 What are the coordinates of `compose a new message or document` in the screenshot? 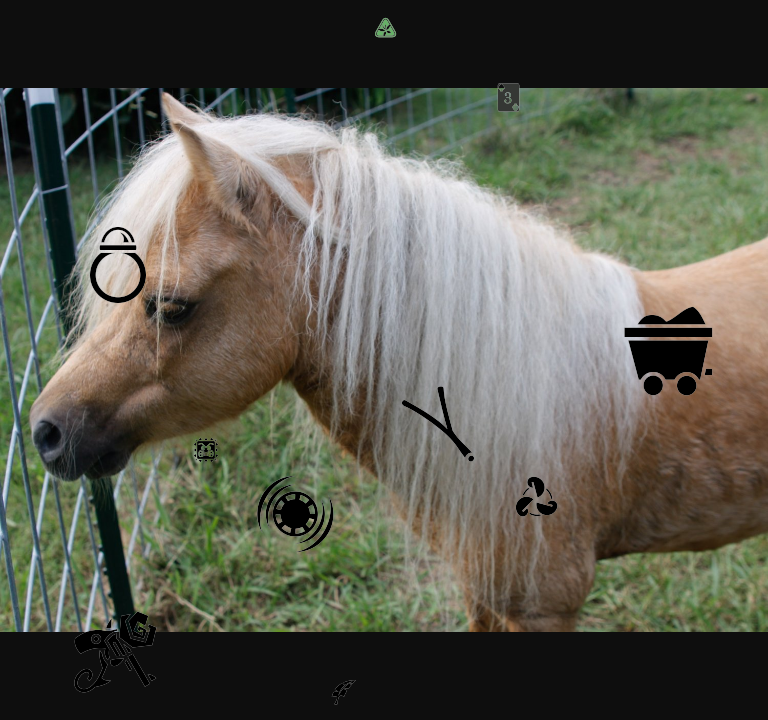 It's located at (344, 692).